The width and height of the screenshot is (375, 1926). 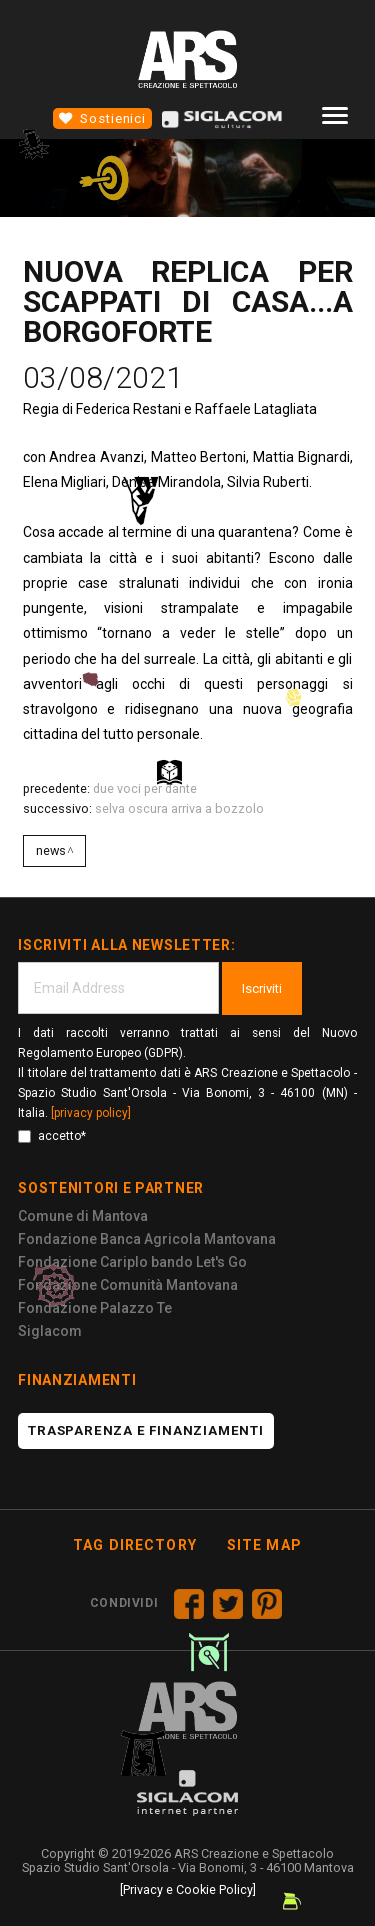 What do you see at coordinates (169, 772) in the screenshot?
I see `view game rules and instructions` at bounding box center [169, 772].